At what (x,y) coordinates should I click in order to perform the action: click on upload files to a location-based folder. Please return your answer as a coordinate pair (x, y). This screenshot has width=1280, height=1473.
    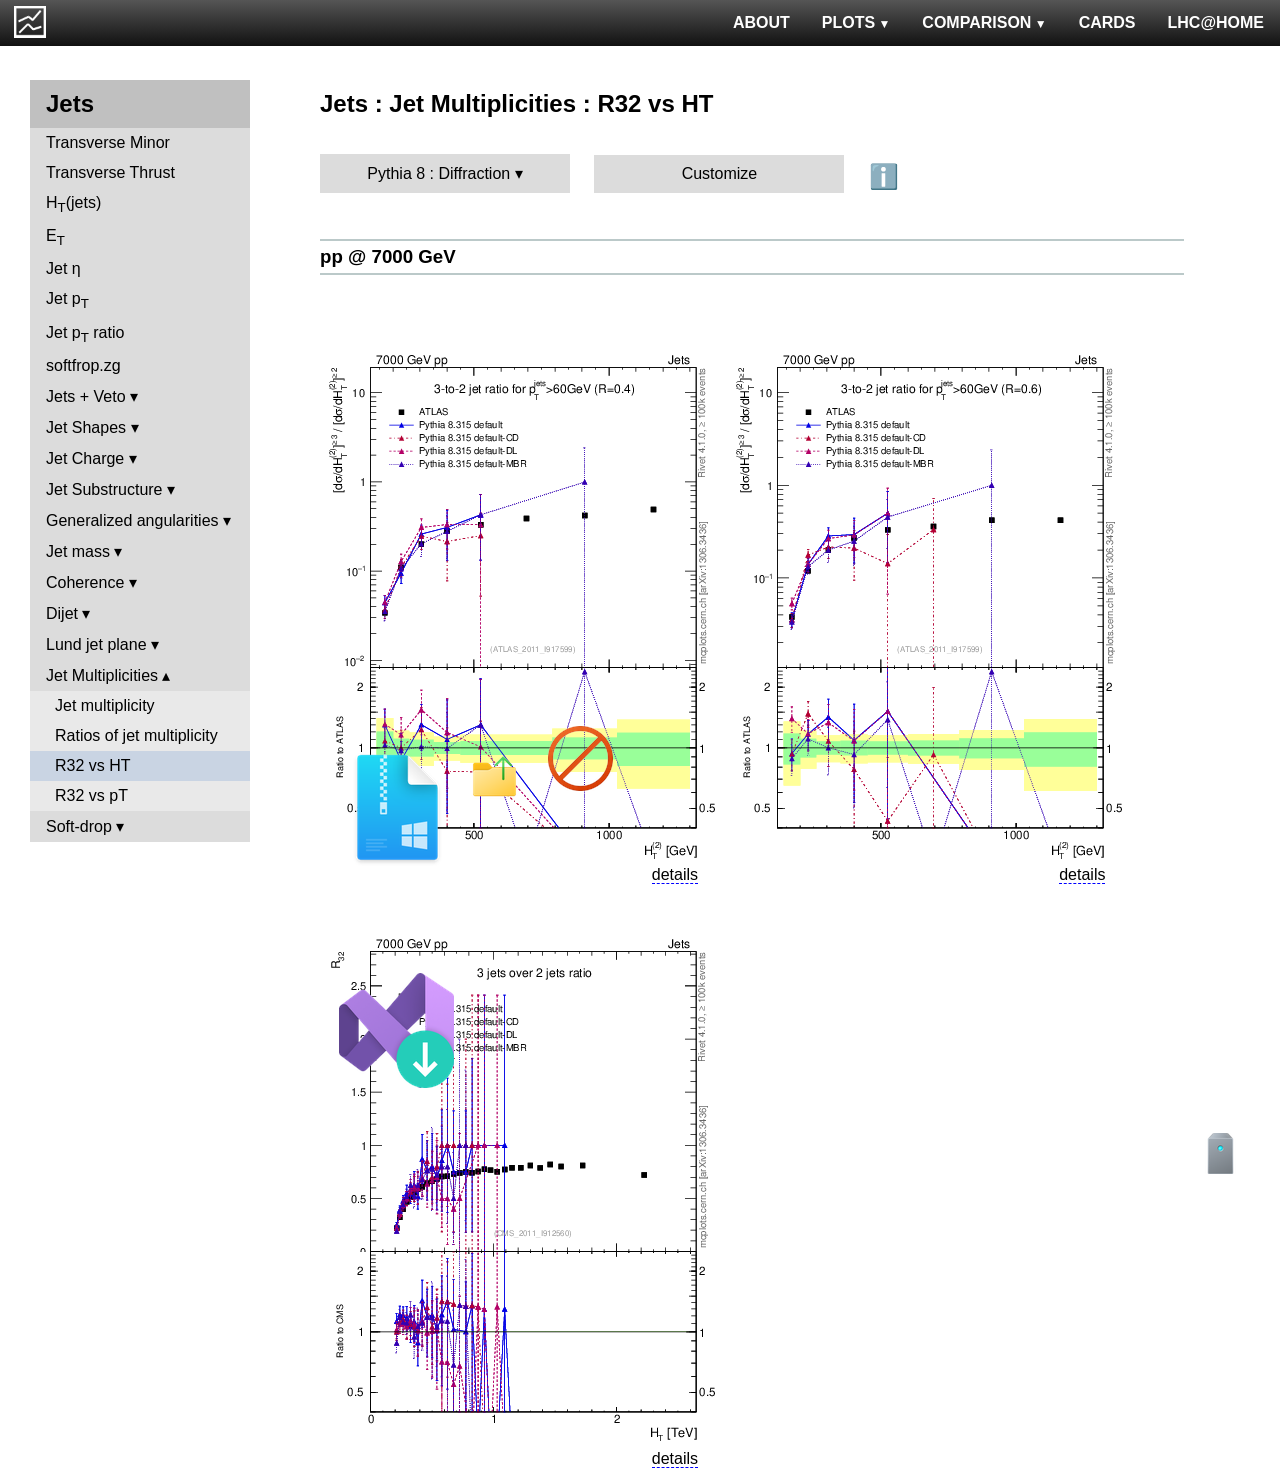
    Looking at the image, I should click on (494, 780).